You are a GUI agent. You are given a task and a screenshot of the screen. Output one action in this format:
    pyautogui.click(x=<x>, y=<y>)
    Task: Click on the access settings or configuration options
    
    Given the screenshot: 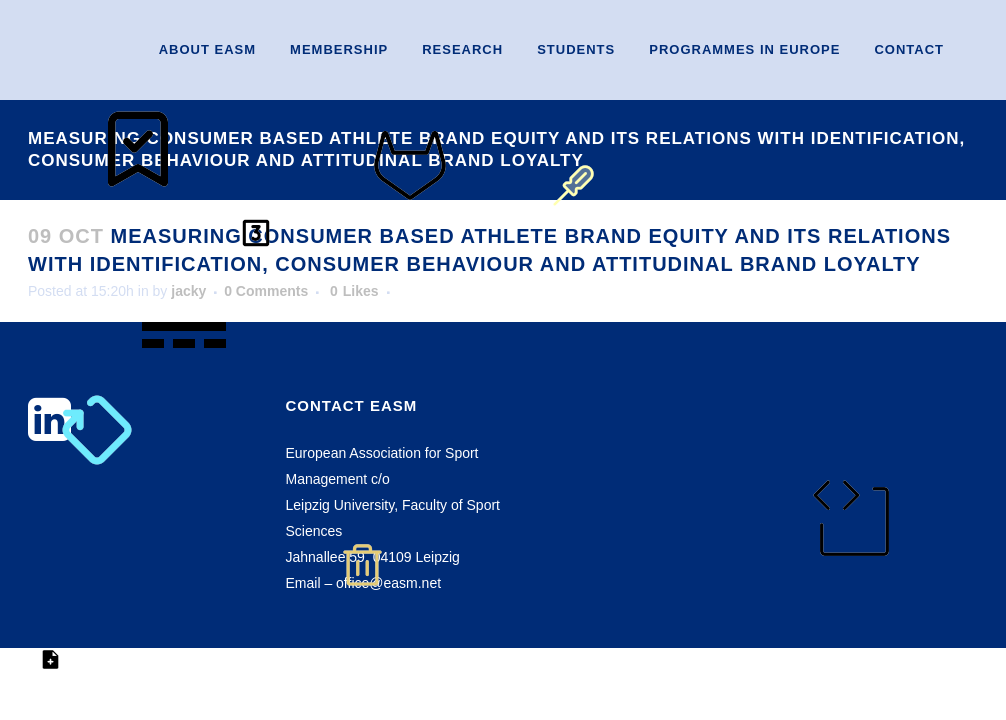 What is the action you would take?
    pyautogui.click(x=573, y=185)
    